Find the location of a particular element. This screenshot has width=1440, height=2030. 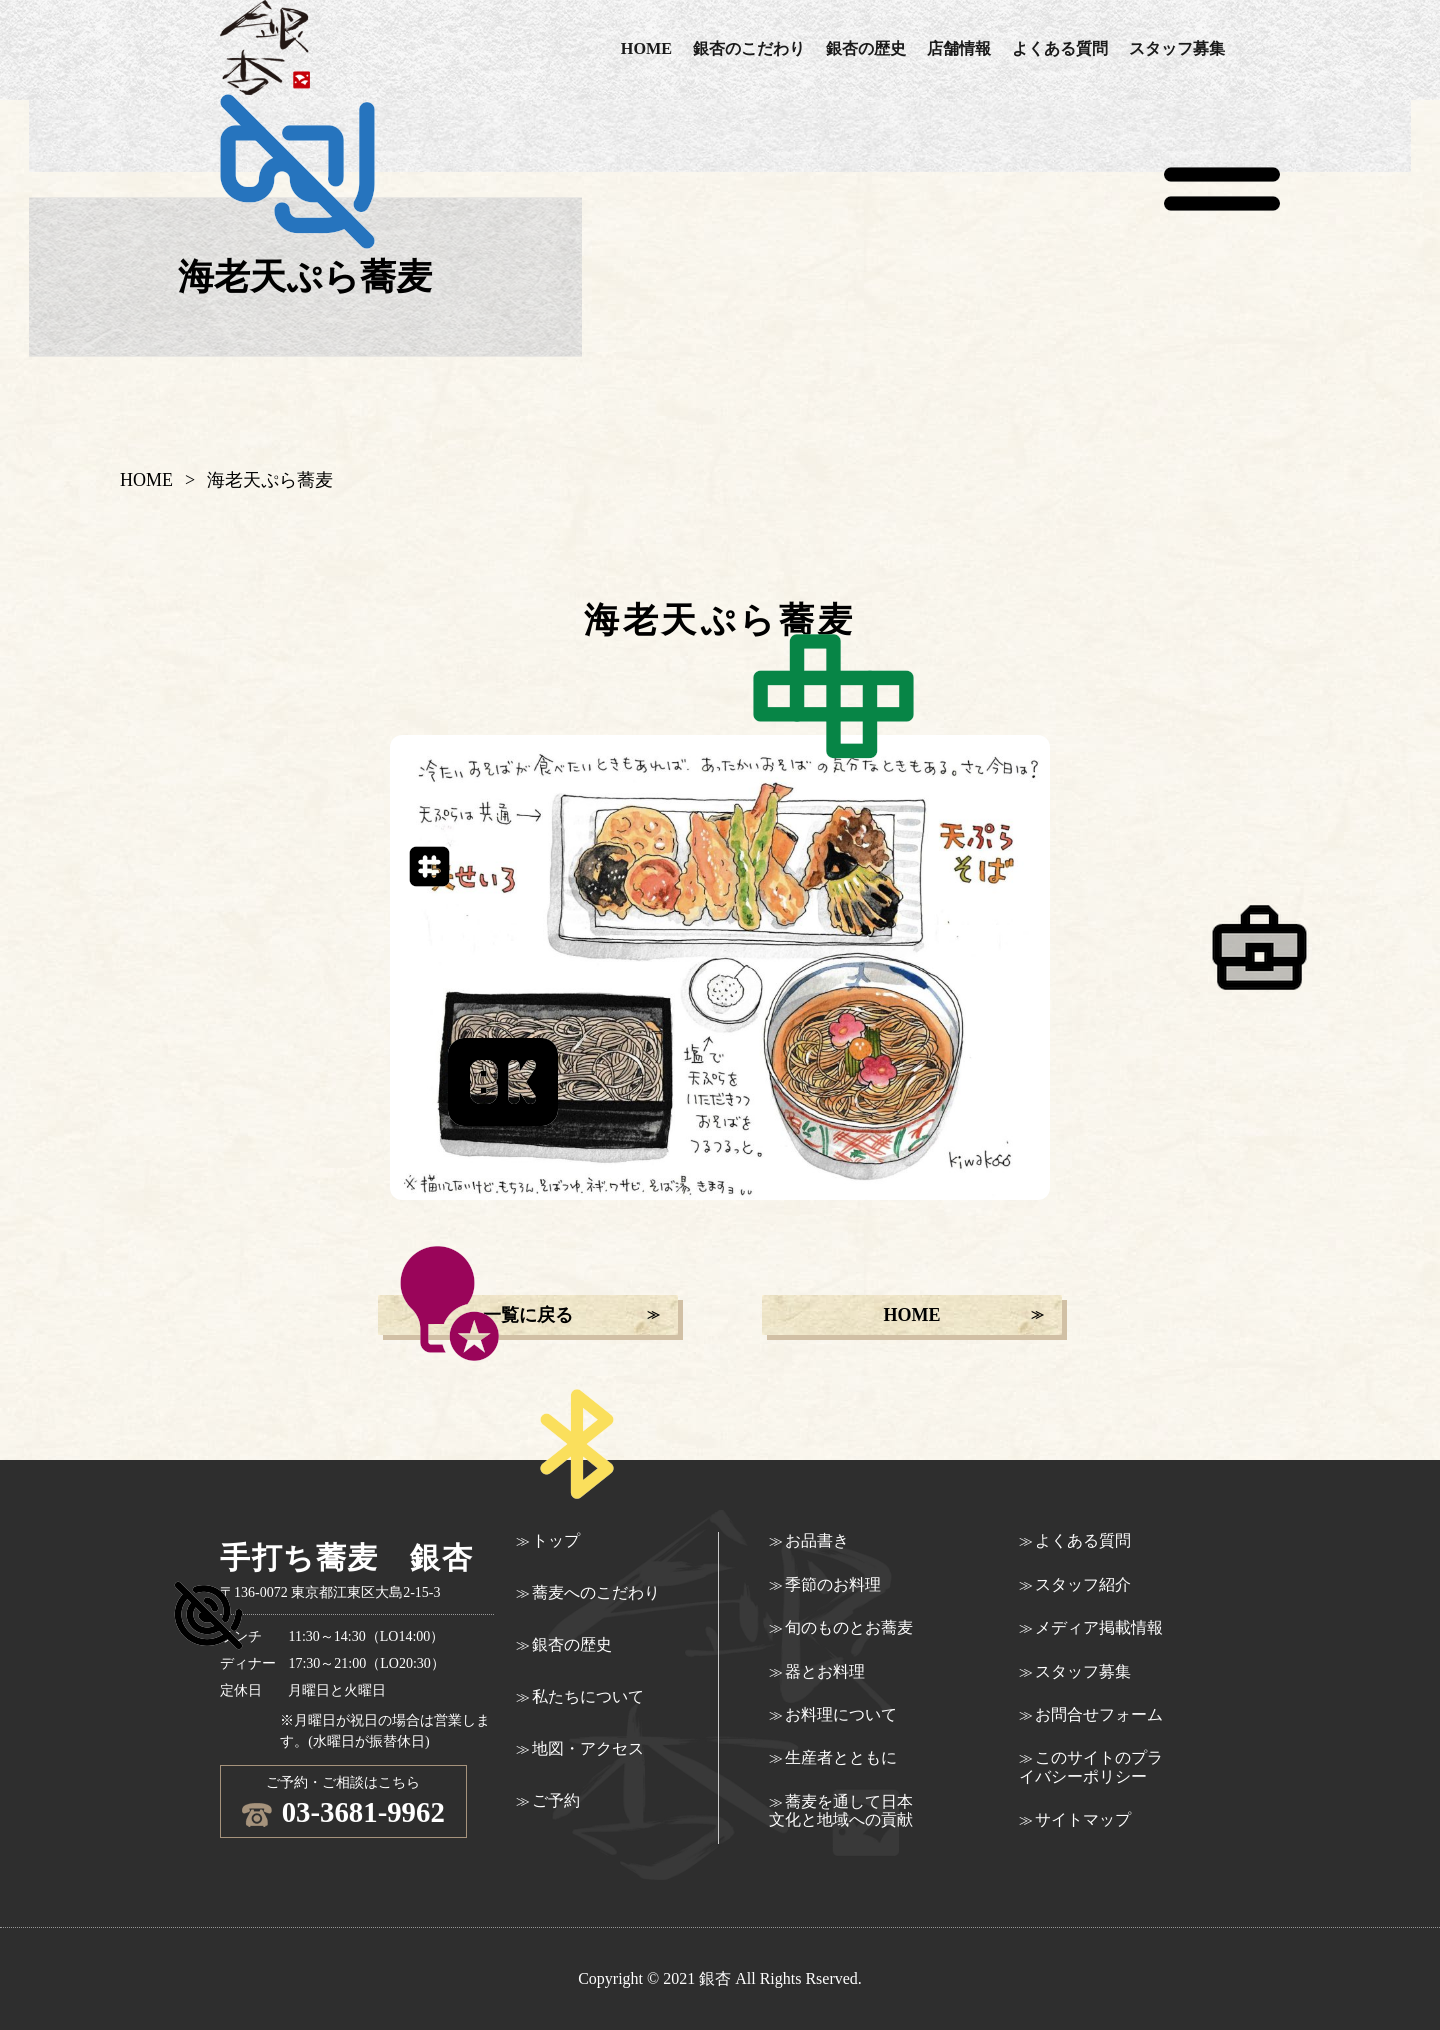

toggle bluetooth connectivity on or off is located at coordinates (577, 1444).